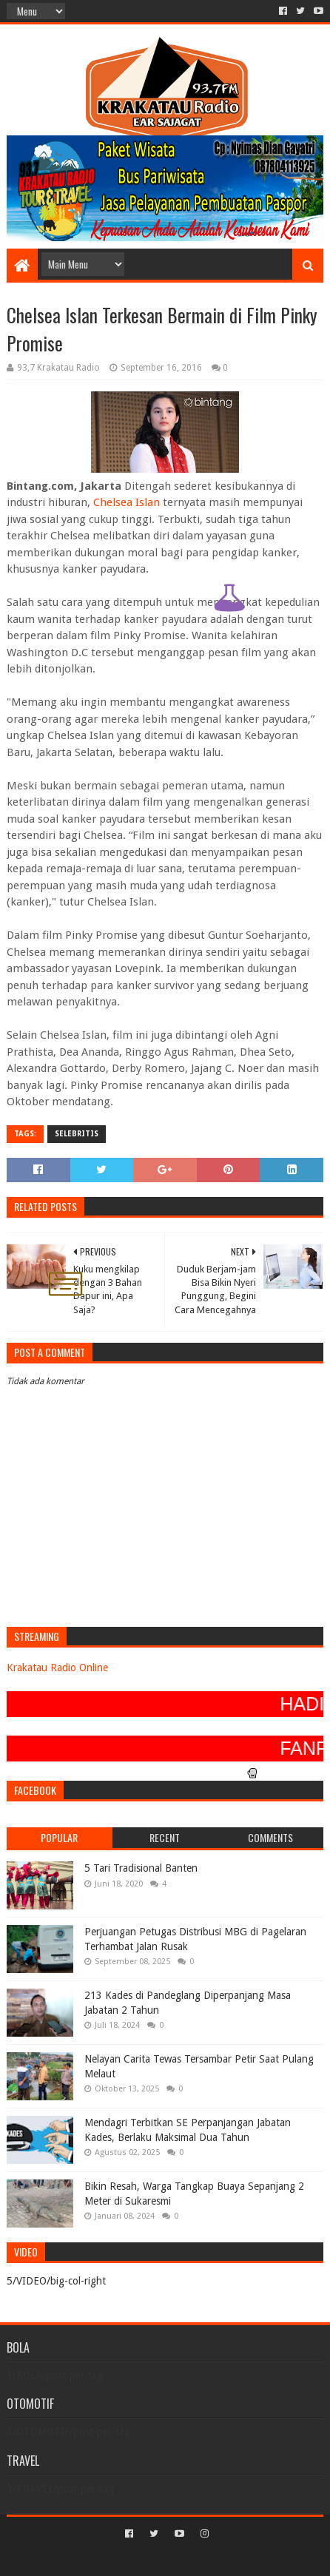 The height and width of the screenshot is (2576, 330). Describe the element at coordinates (65, 1284) in the screenshot. I see `open on-screen keyboard` at that location.